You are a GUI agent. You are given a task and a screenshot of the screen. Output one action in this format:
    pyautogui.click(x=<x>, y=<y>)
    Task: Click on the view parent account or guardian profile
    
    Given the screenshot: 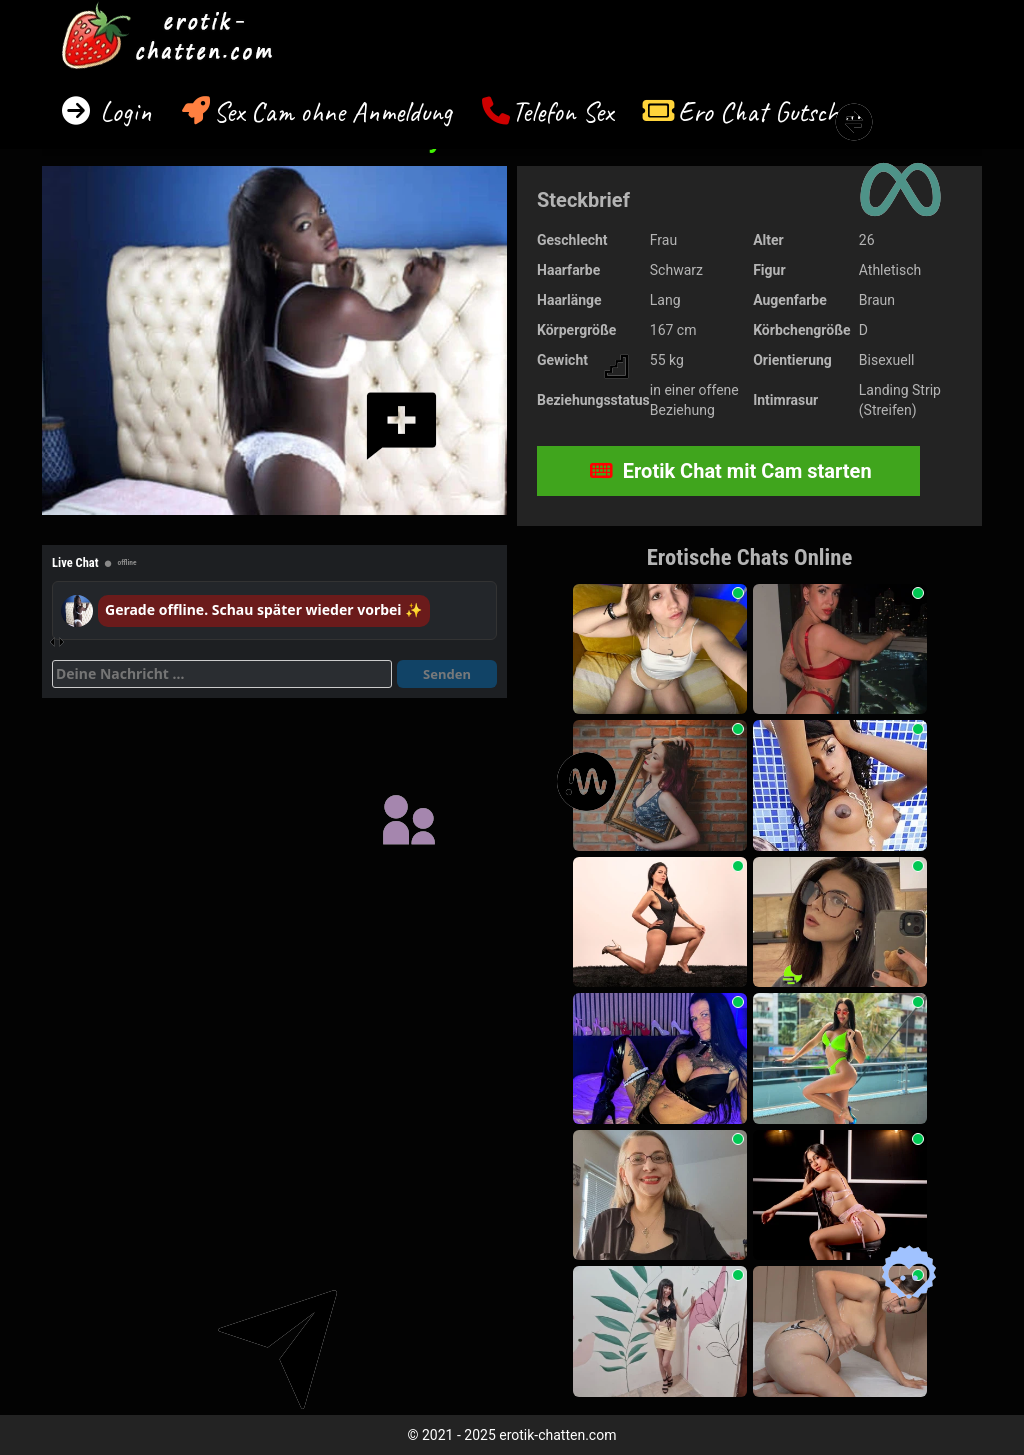 What is the action you would take?
    pyautogui.click(x=409, y=821)
    